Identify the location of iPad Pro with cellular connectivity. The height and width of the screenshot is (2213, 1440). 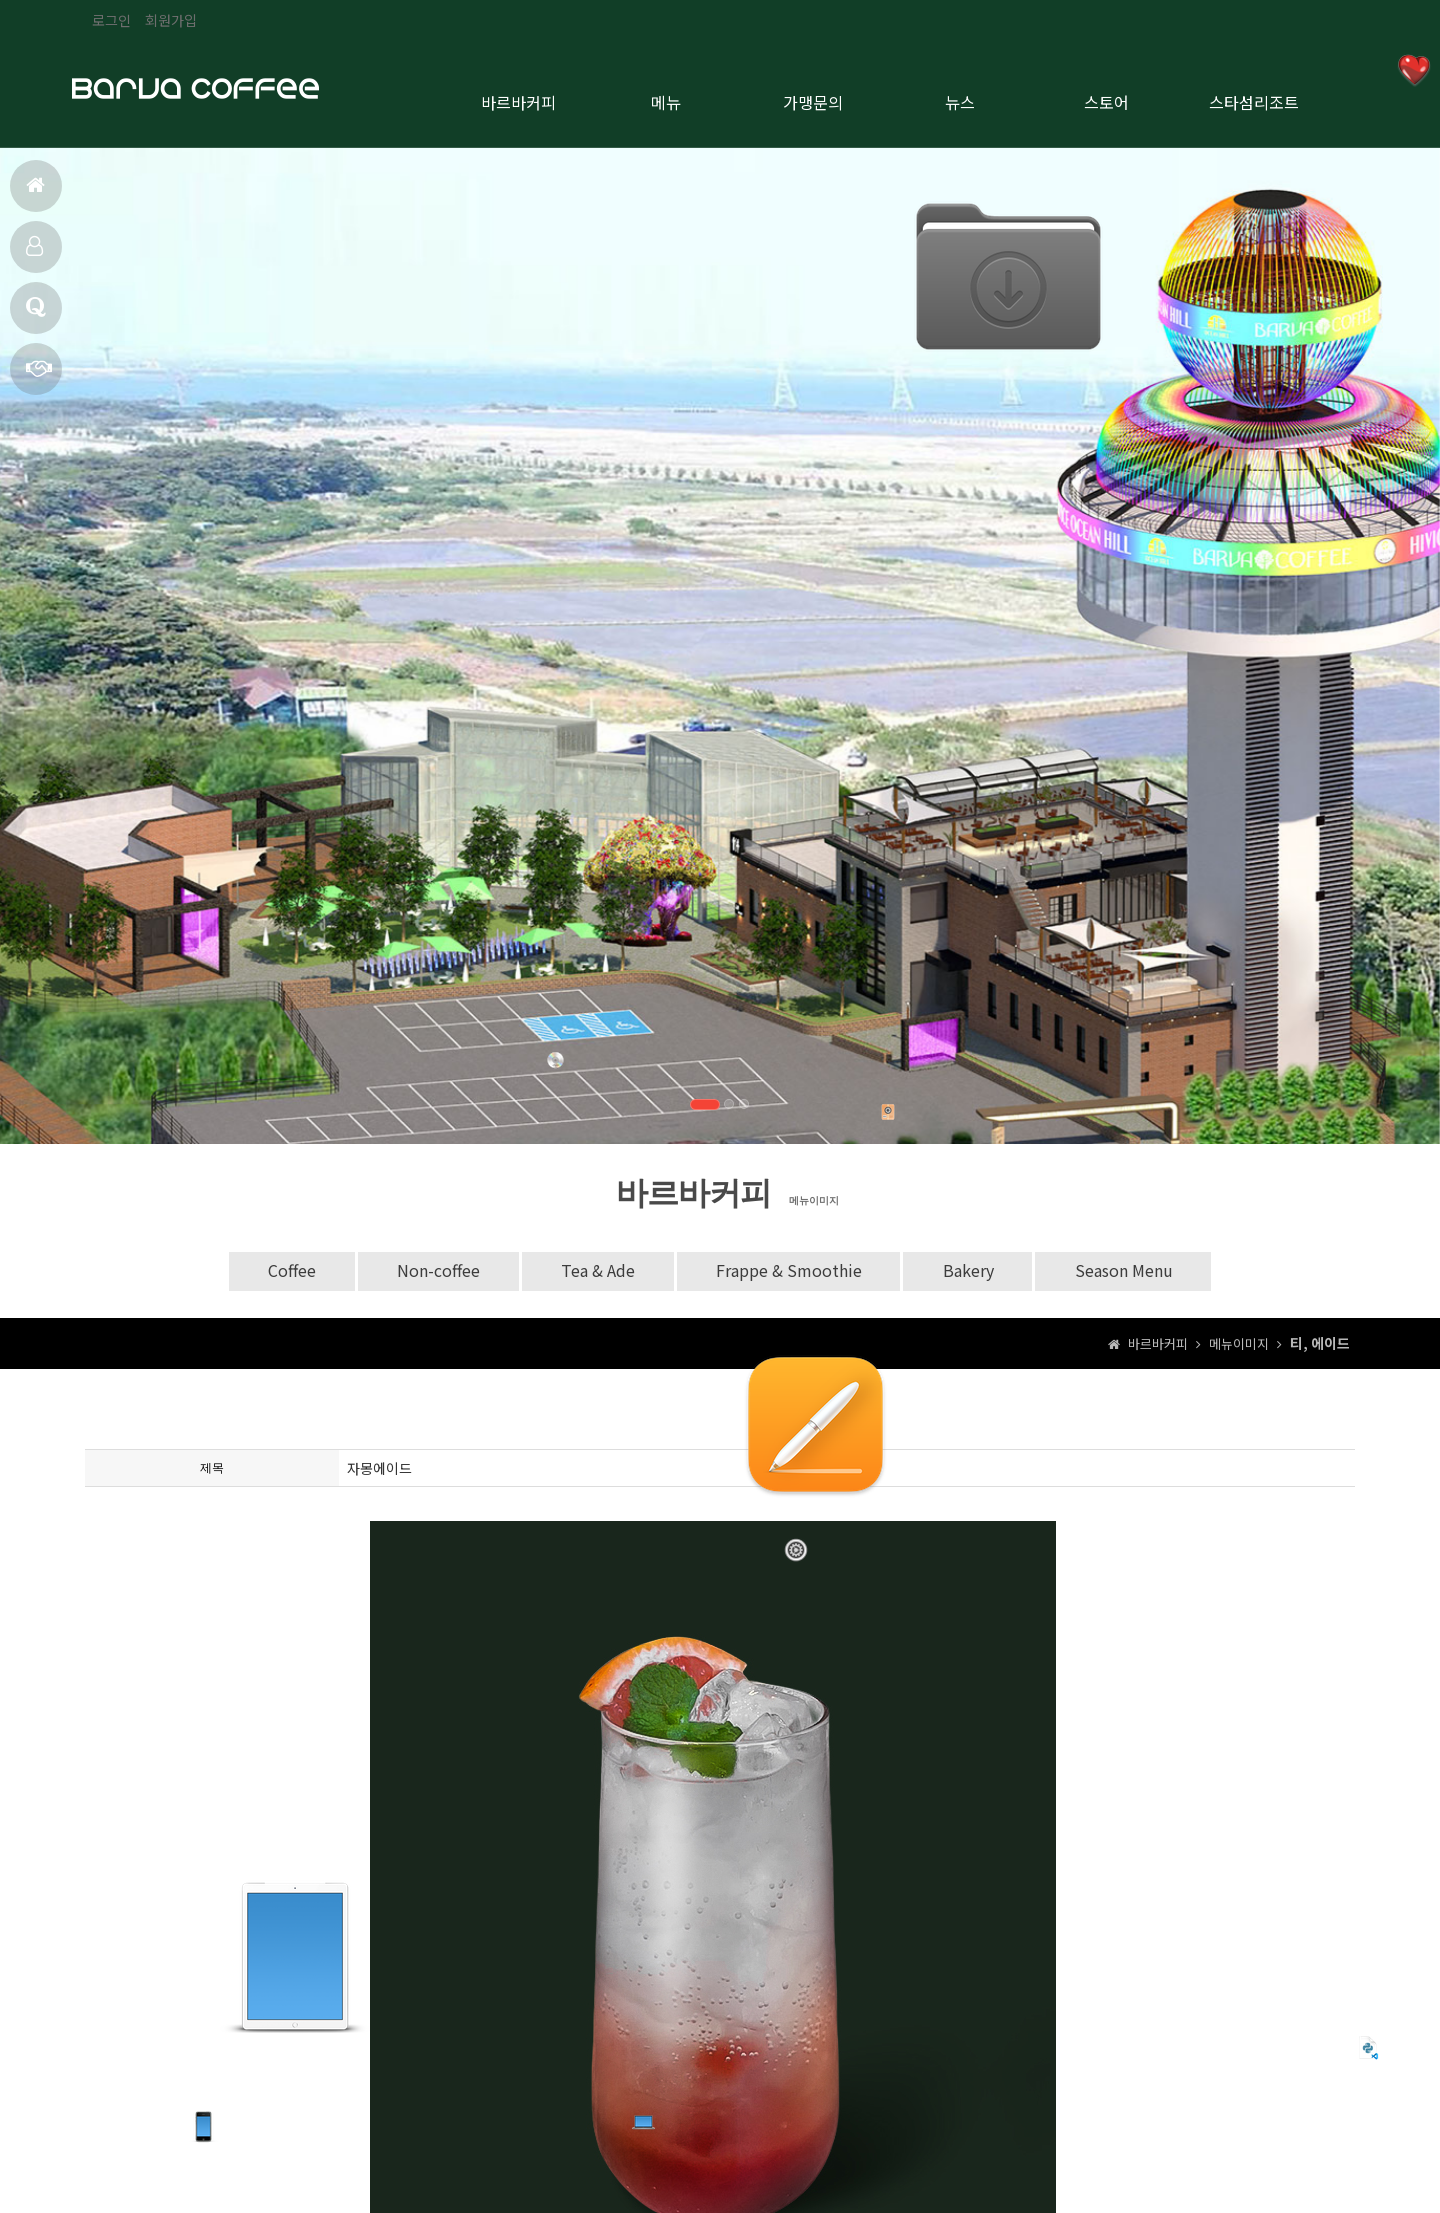
(295, 1957).